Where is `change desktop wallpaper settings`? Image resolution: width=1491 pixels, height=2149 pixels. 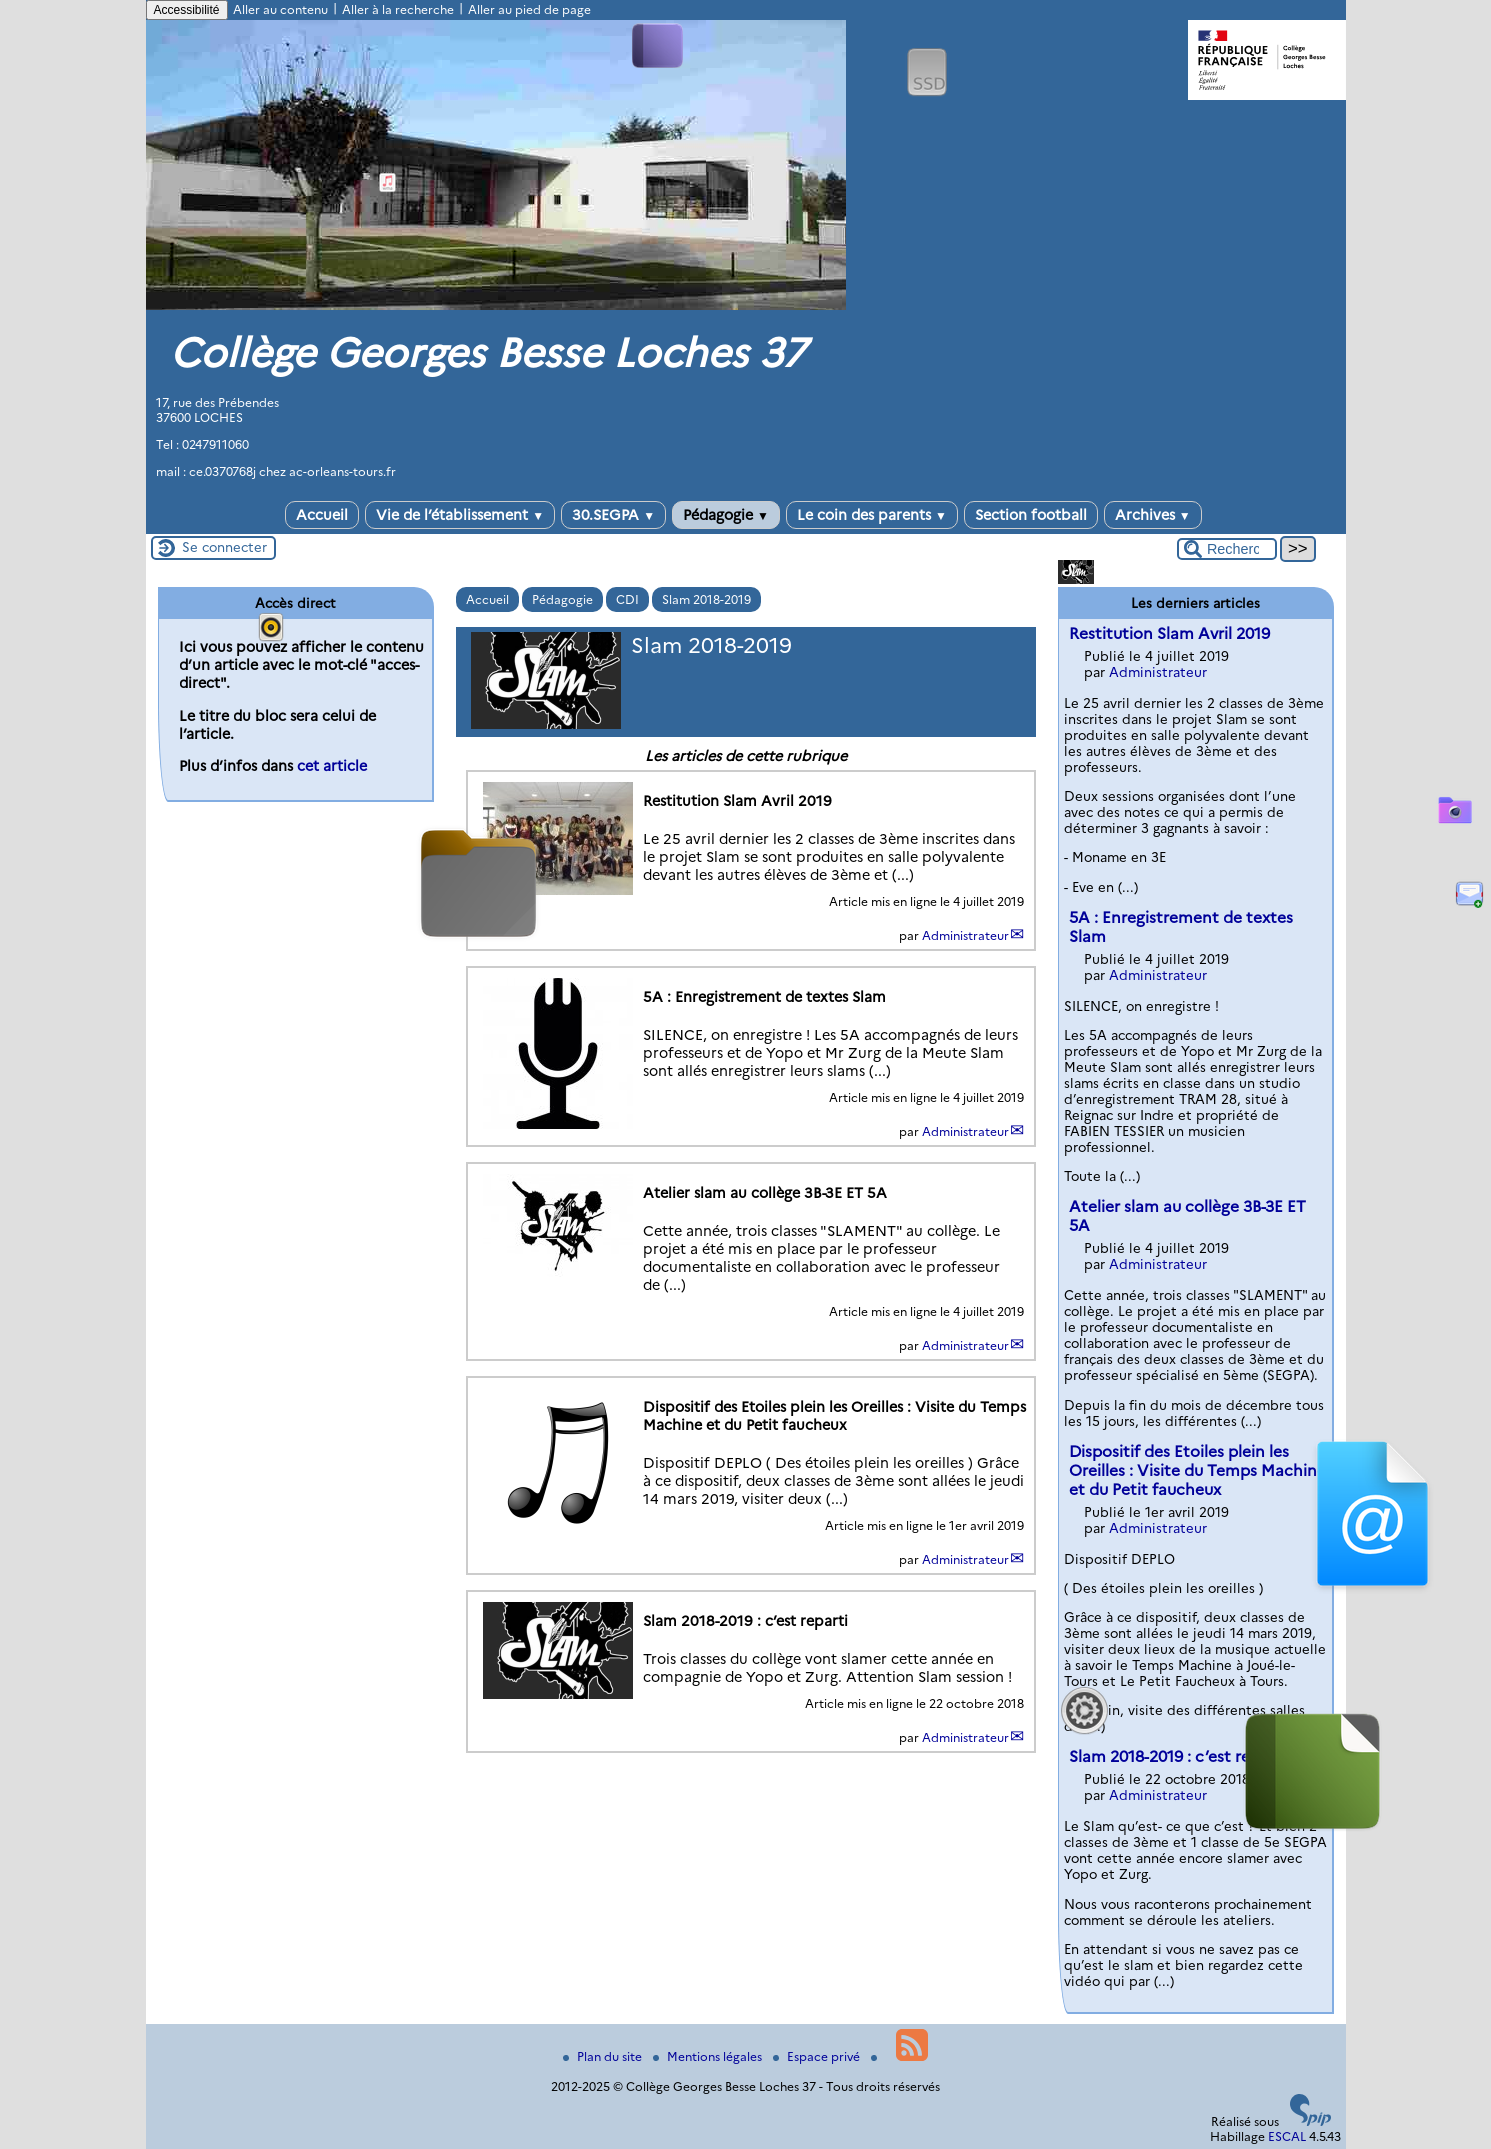 change desktop wallpaper settings is located at coordinates (1312, 1766).